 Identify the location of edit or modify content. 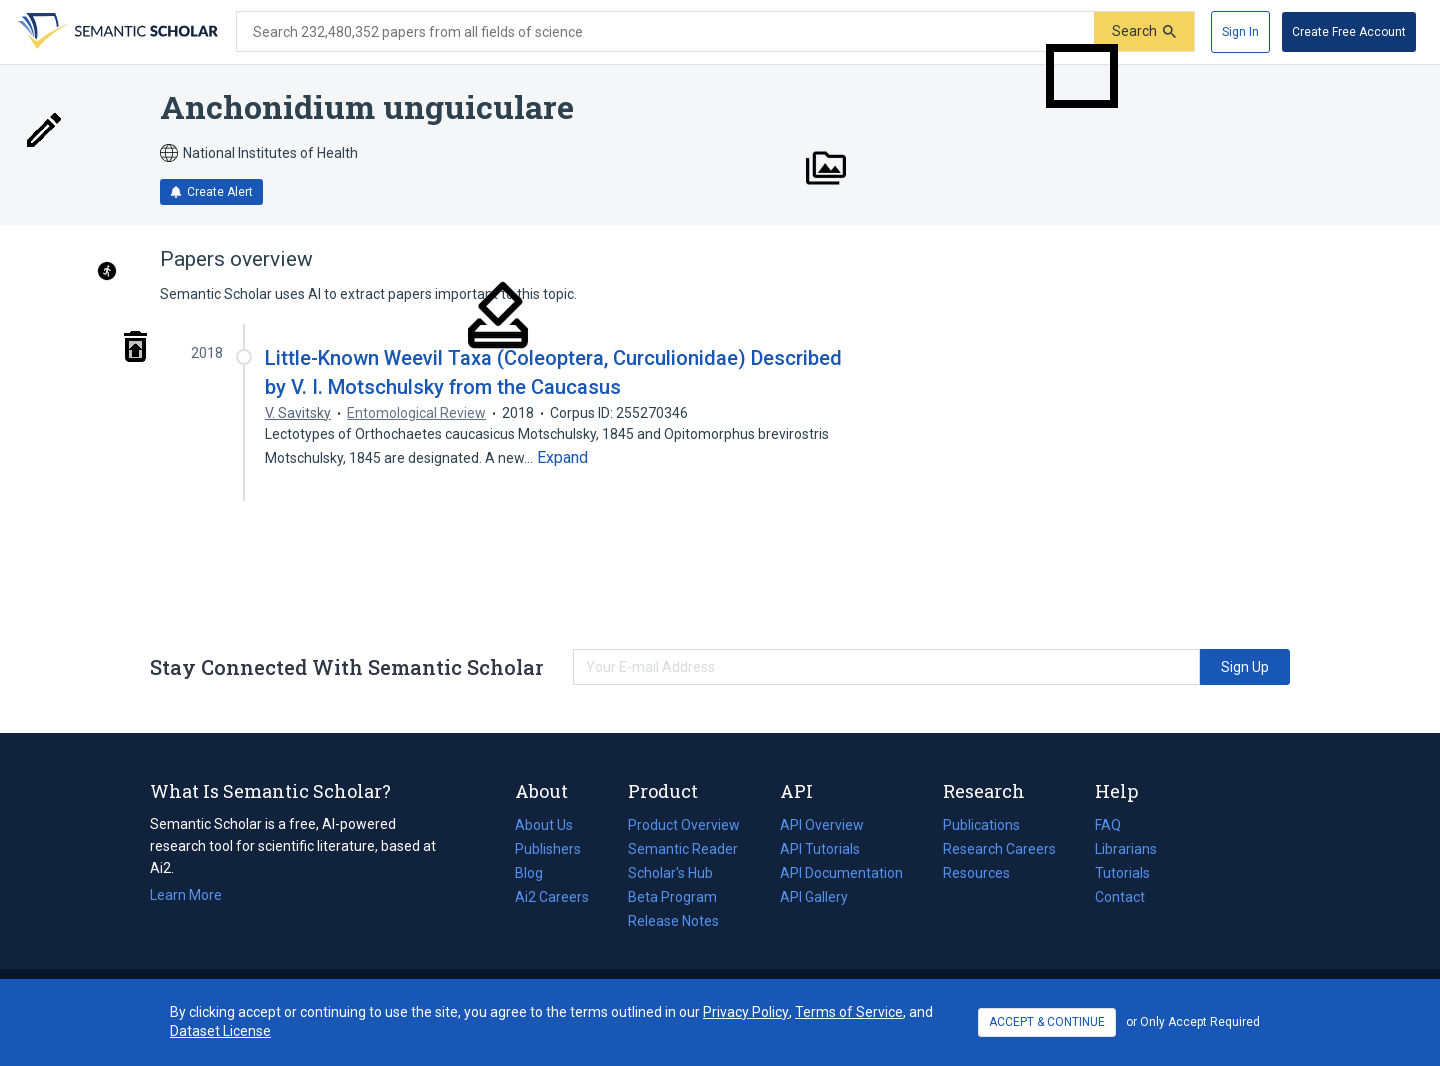
(44, 130).